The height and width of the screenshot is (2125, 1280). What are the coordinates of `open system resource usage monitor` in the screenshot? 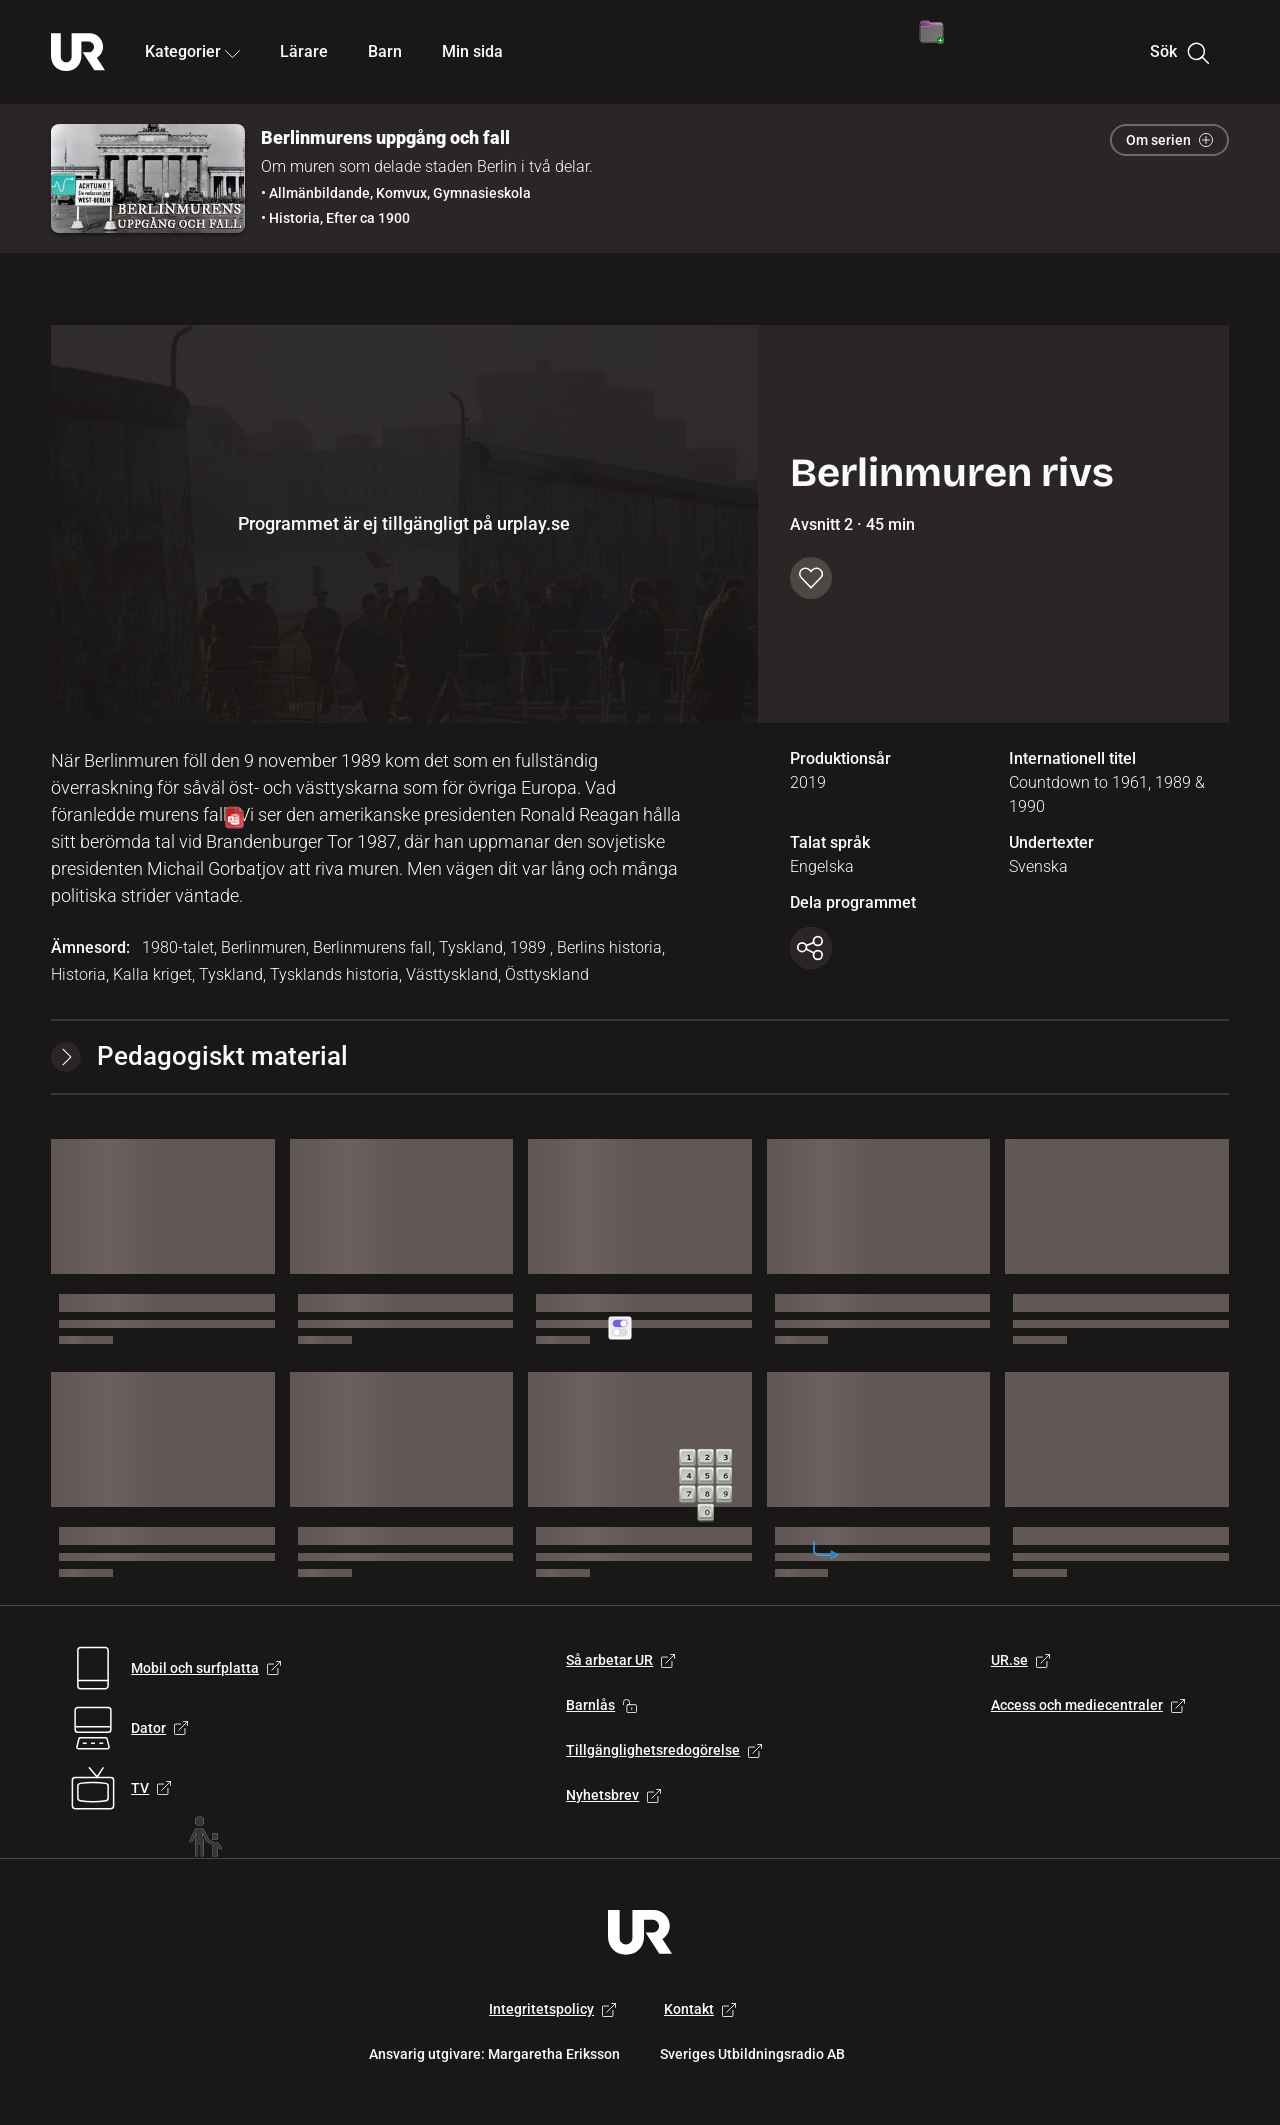 It's located at (63, 184).